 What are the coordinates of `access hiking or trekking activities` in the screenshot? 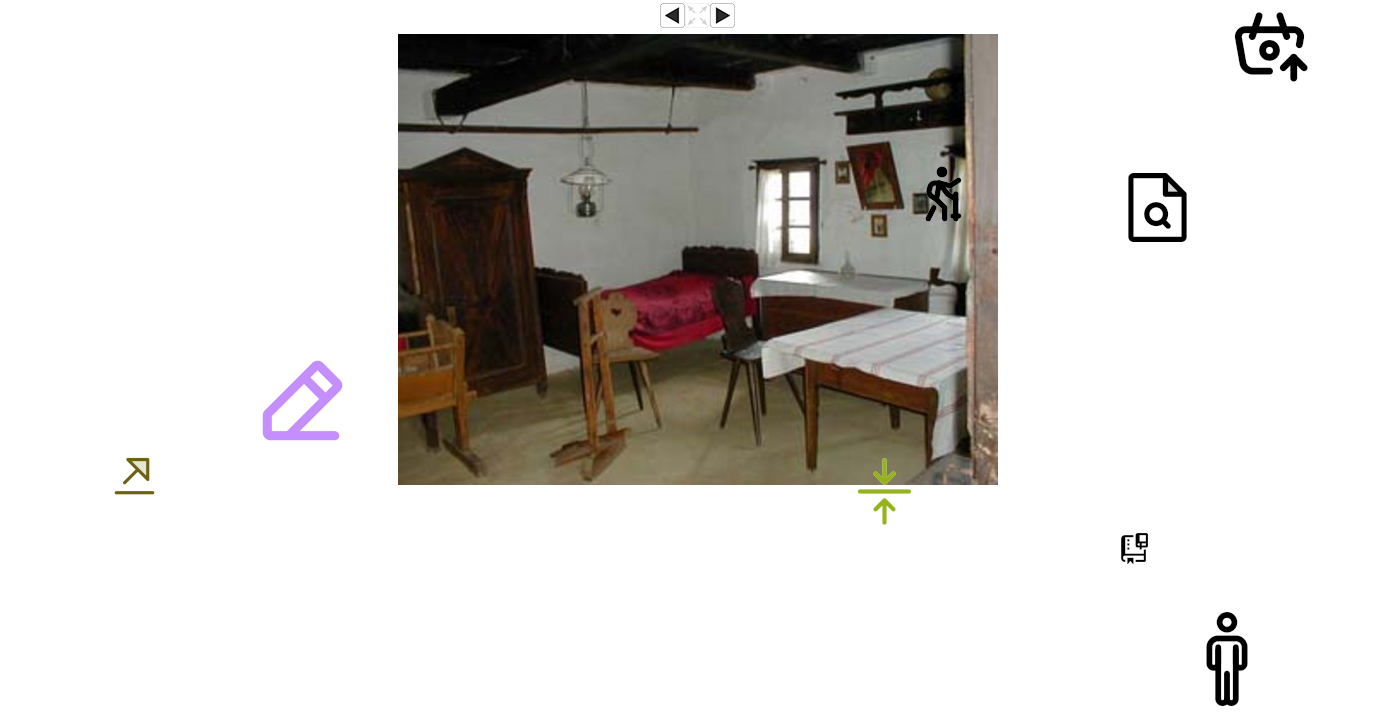 It's located at (942, 194).